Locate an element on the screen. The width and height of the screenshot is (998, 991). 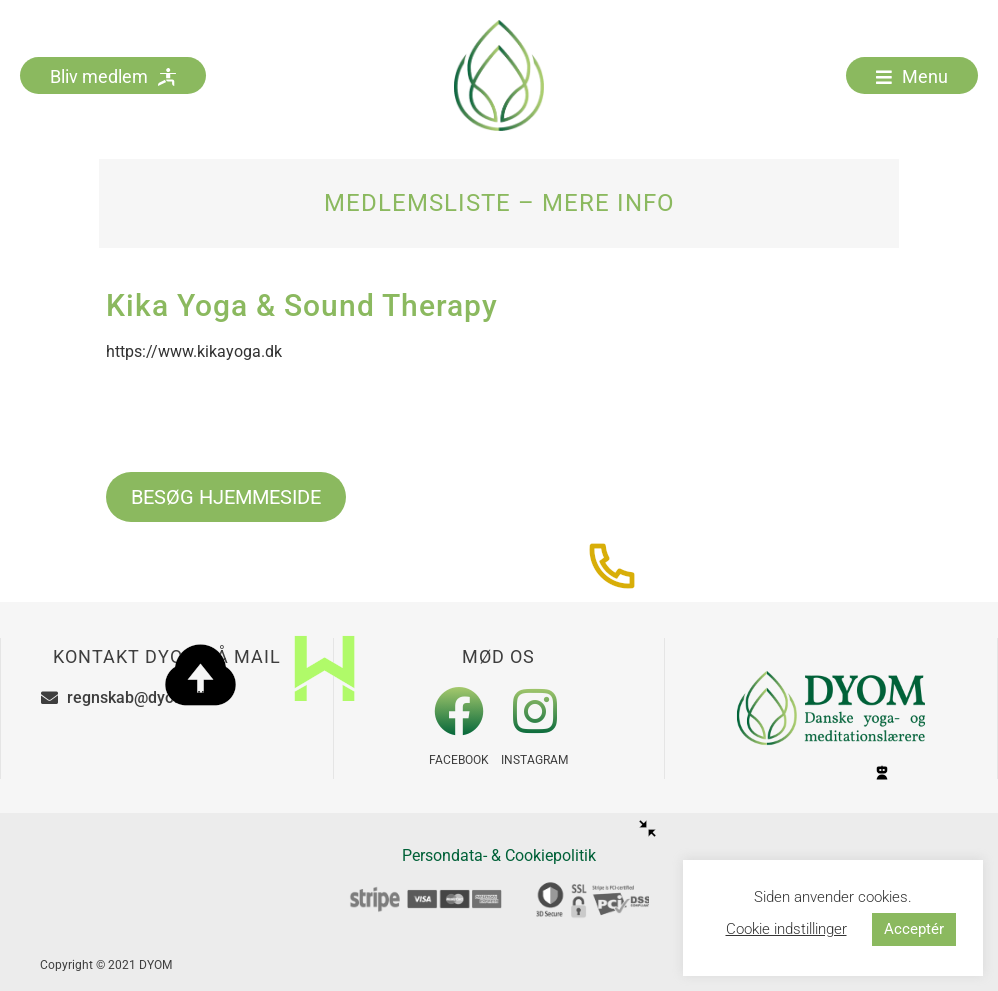
upload file to cloud storage is located at coordinates (200, 676).